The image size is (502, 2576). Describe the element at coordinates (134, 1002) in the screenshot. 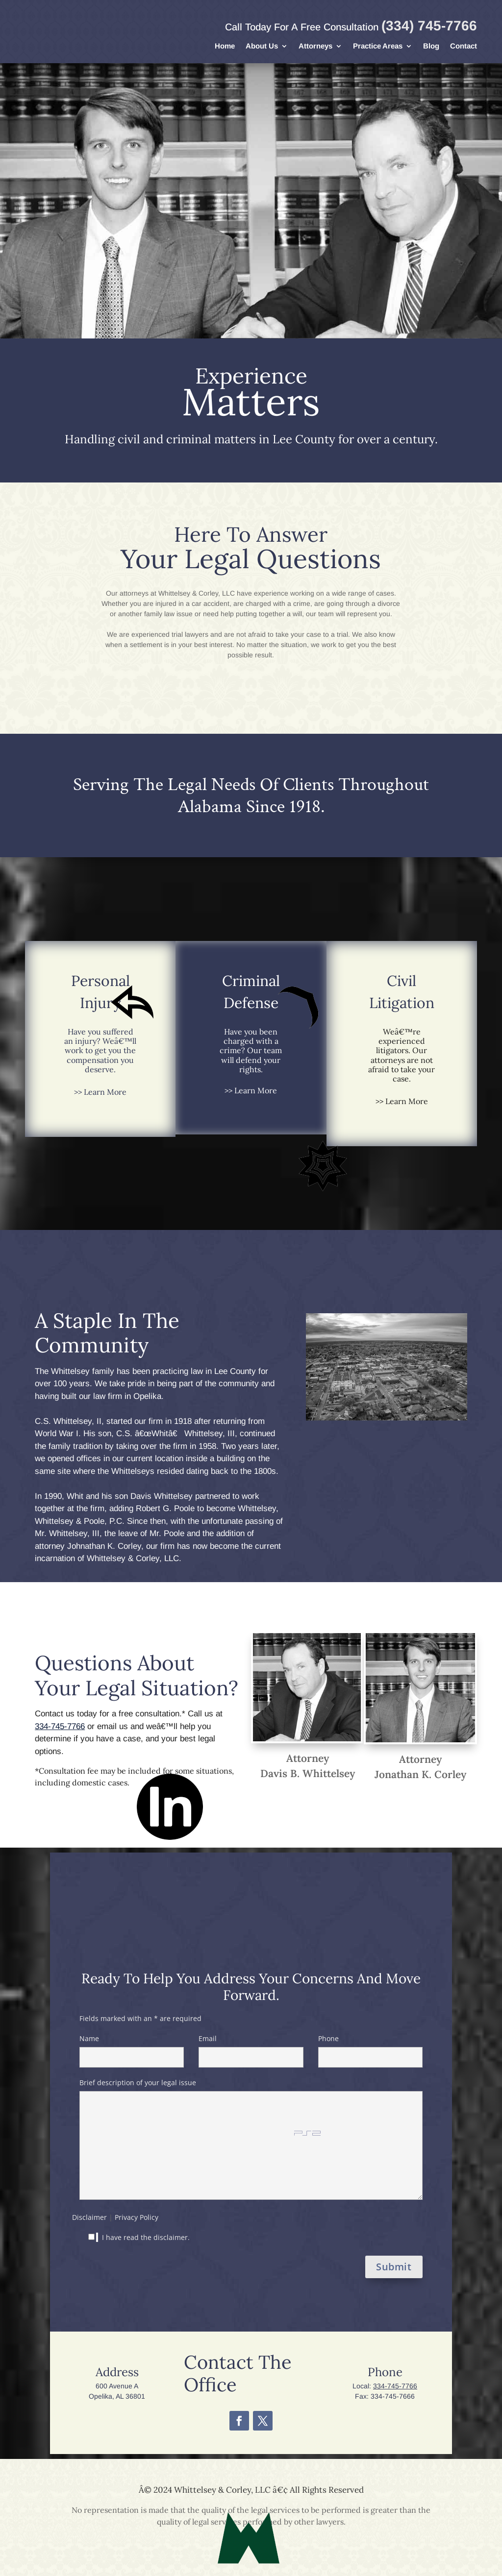

I see `reply to a message or email` at that location.